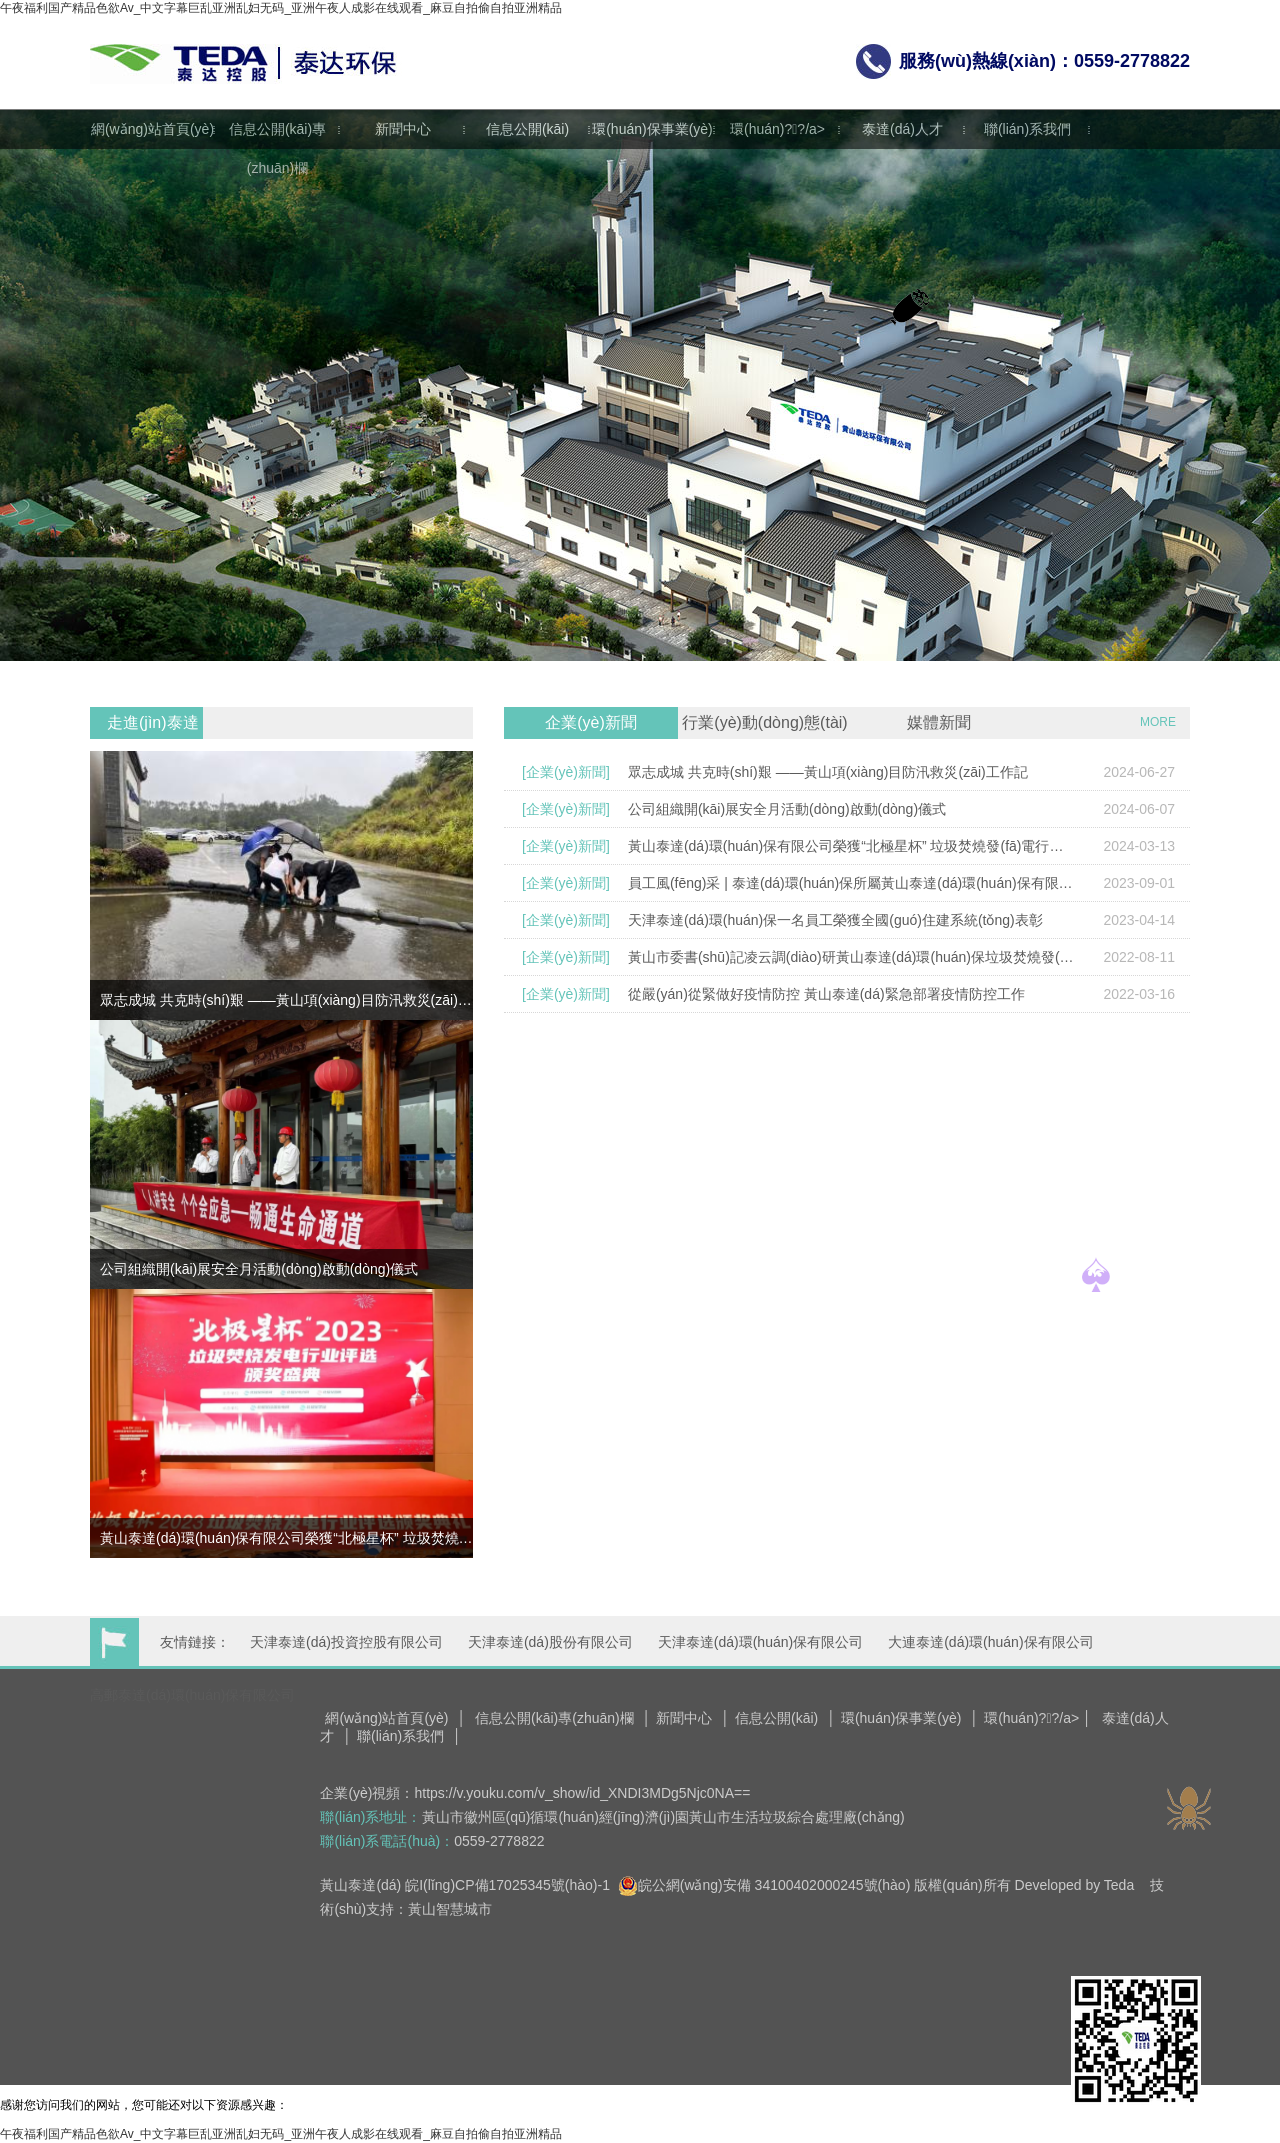 This screenshot has height=2143, width=1280. I want to click on browse sausage or deli meat options, so click(909, 307).